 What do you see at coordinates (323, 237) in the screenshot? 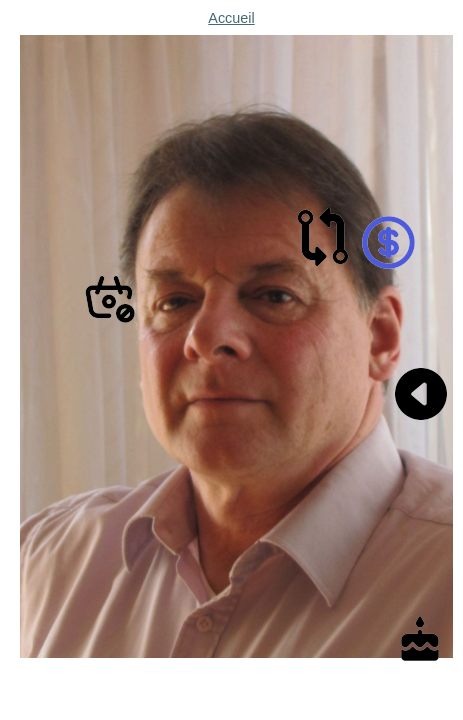
I see `compare branches or commits in version control` at bounding box center [323, 237].